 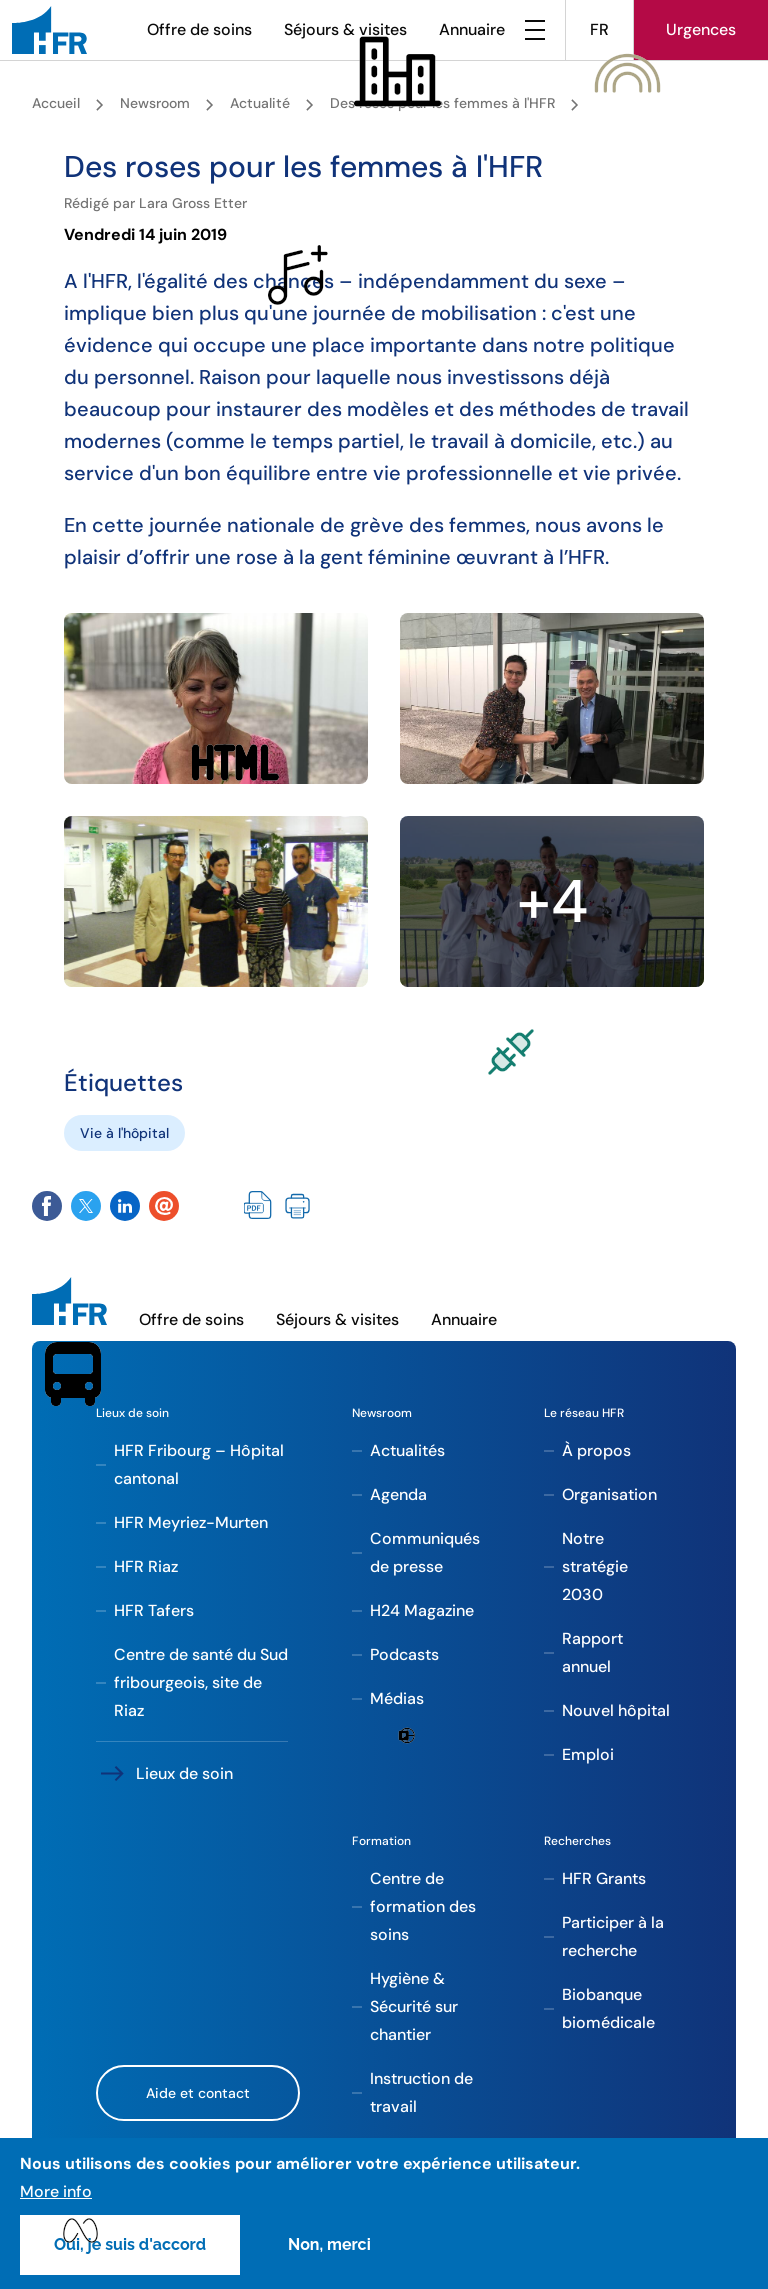 I want to click on view city or urban locations, so click(x=397, y=71).